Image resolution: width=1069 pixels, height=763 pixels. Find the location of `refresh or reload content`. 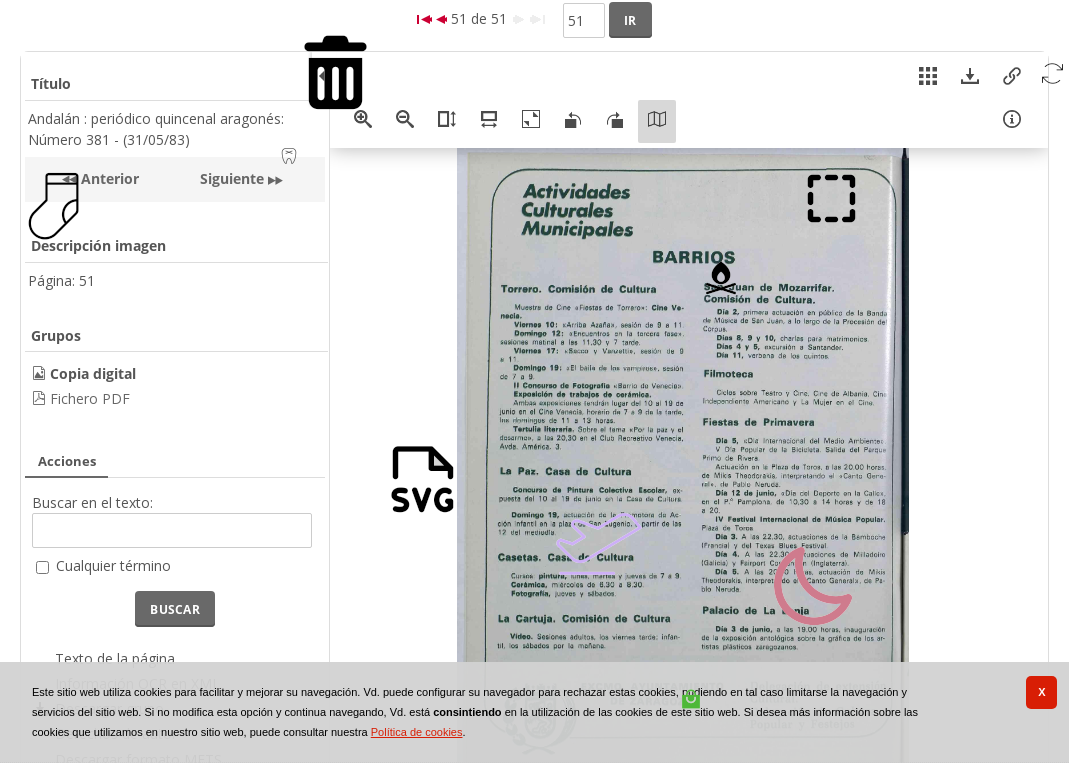

refresh or reload content is located at coordinates (1052, 73).